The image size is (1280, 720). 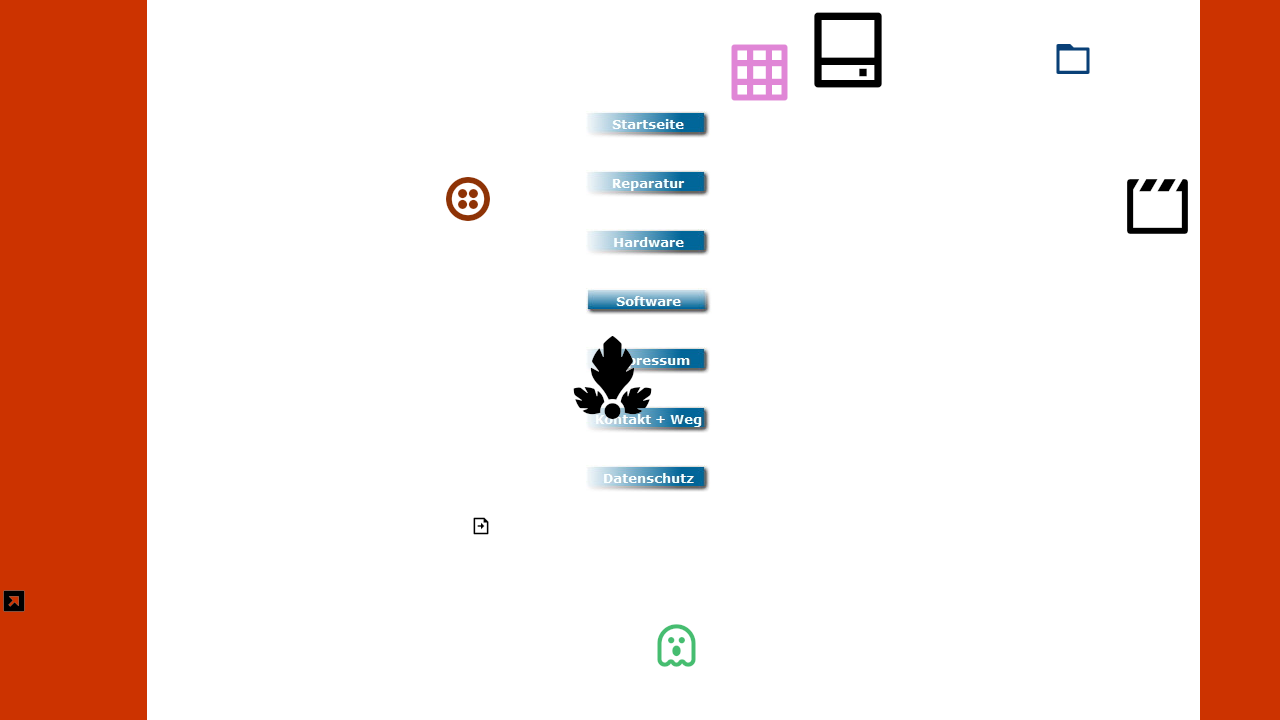 I want to click on switch to grid view layout, so click(x=759, y=72).